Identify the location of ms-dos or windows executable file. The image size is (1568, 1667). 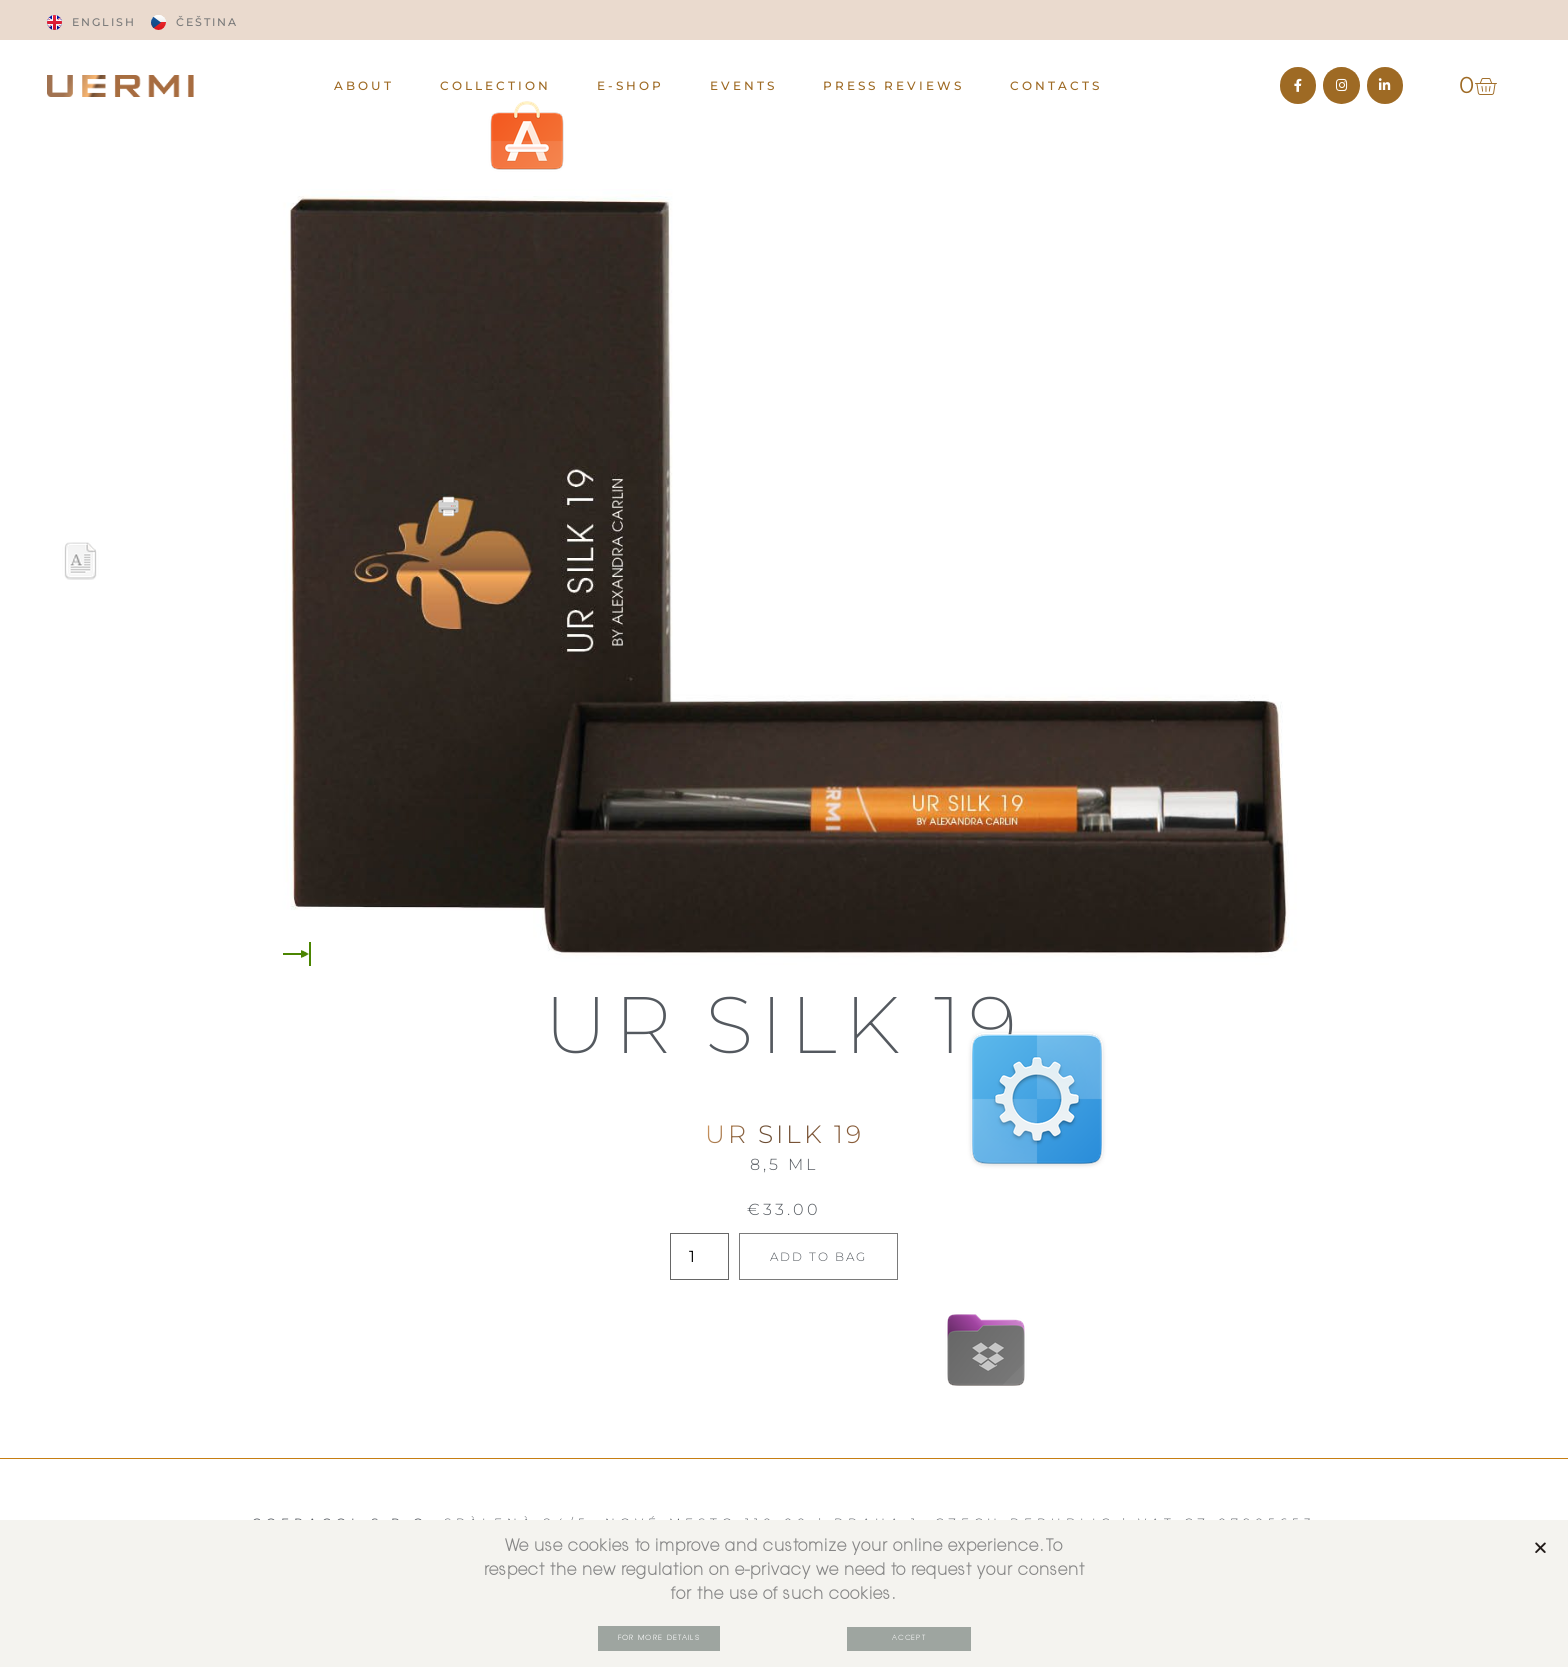
(1037, 1099).